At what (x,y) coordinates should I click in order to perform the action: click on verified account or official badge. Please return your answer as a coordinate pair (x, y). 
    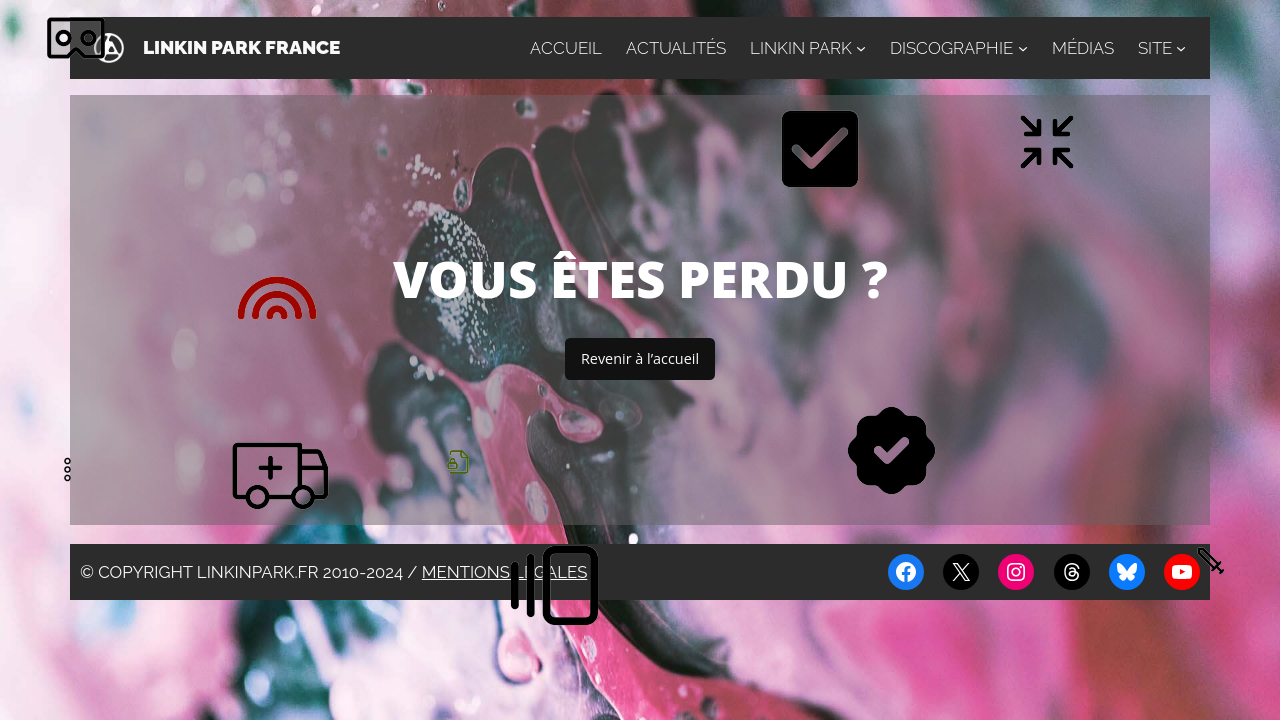
    Looking at the image, I should click on (891, 450).